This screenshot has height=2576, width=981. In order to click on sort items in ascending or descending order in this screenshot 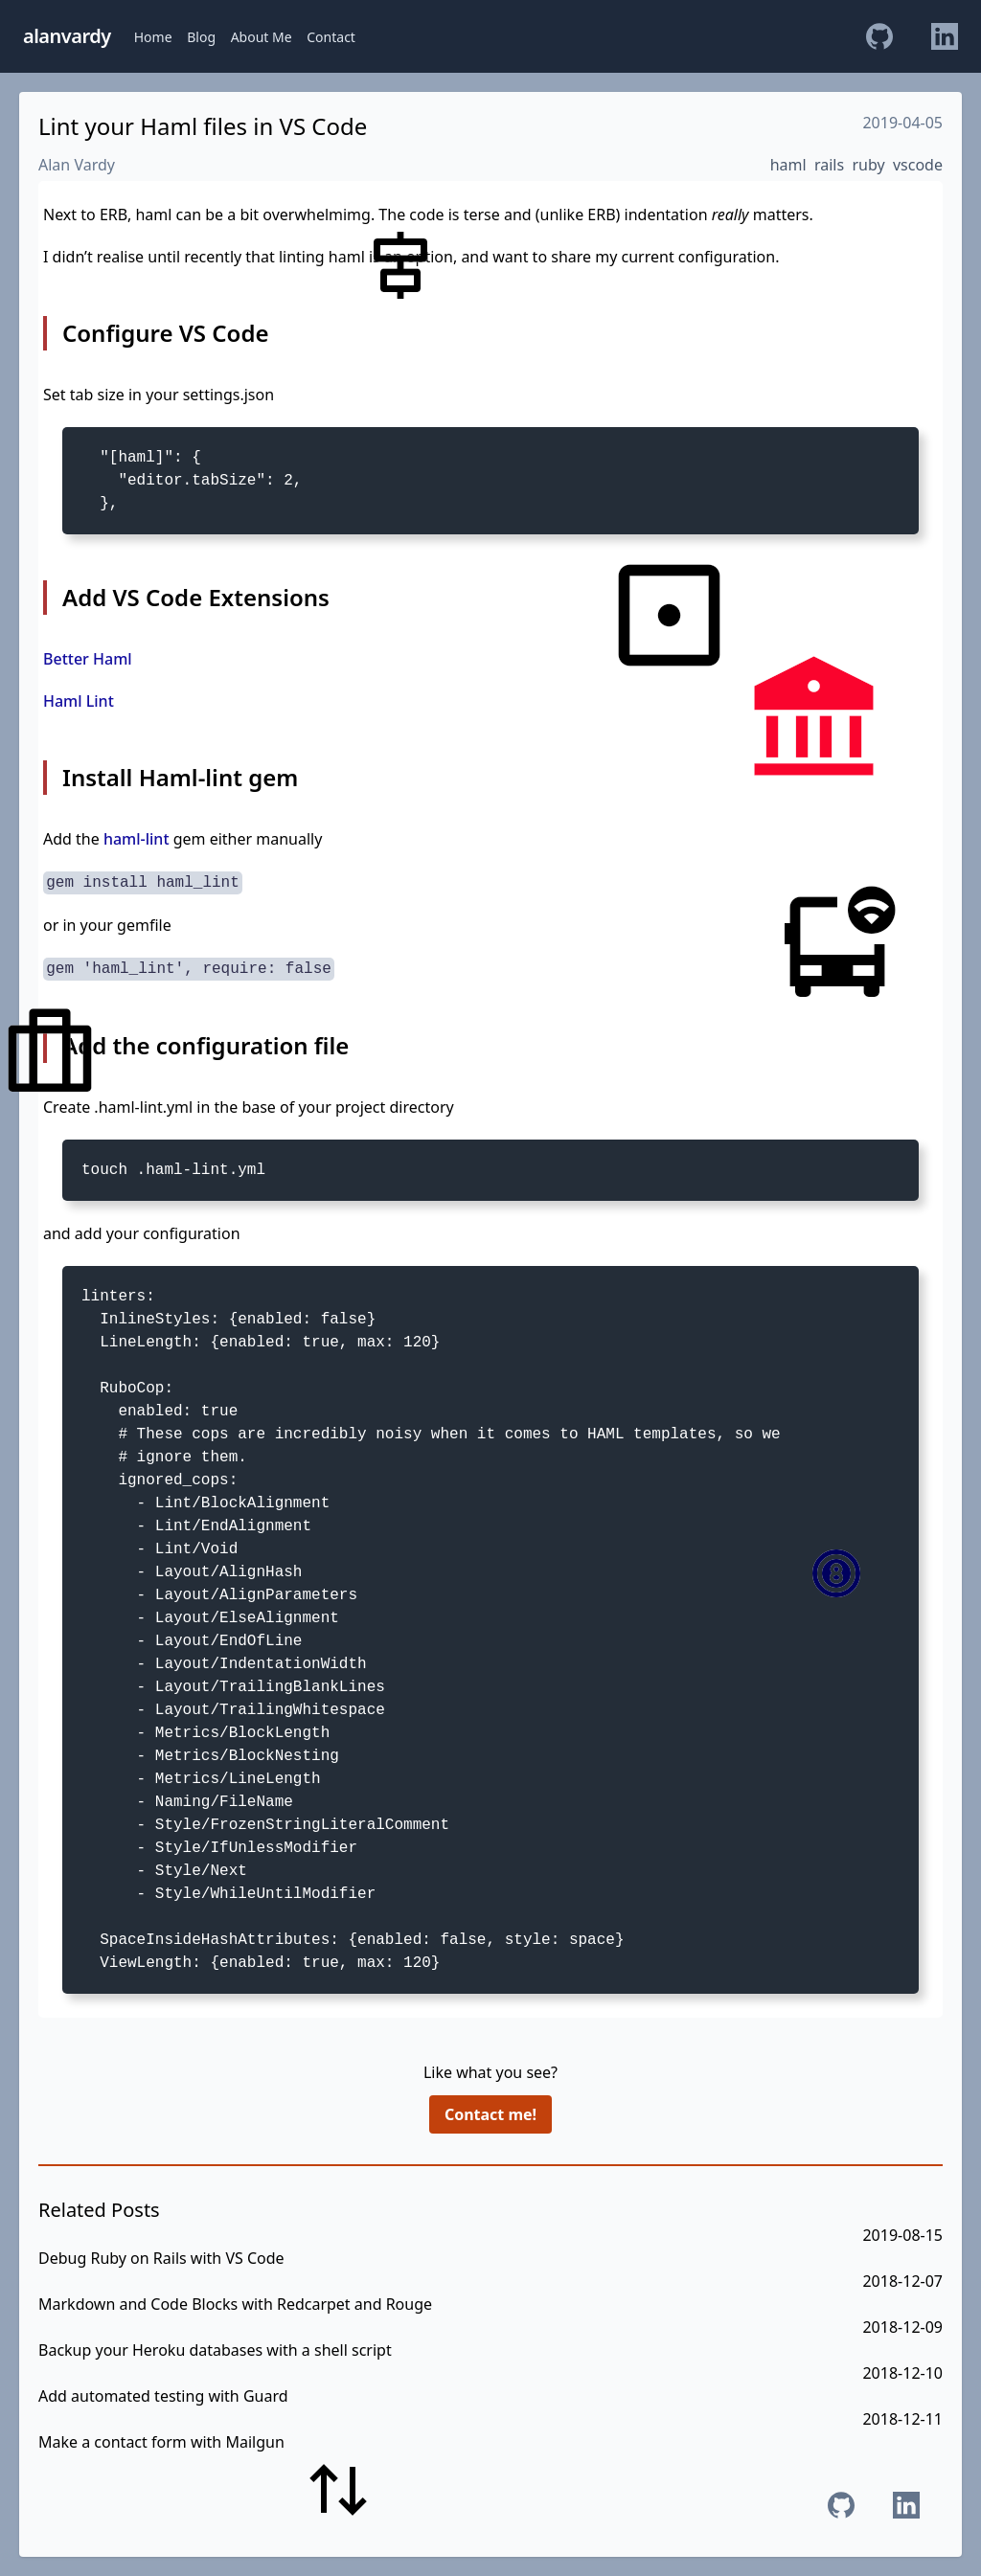, I will do `click(338, 2490)`.